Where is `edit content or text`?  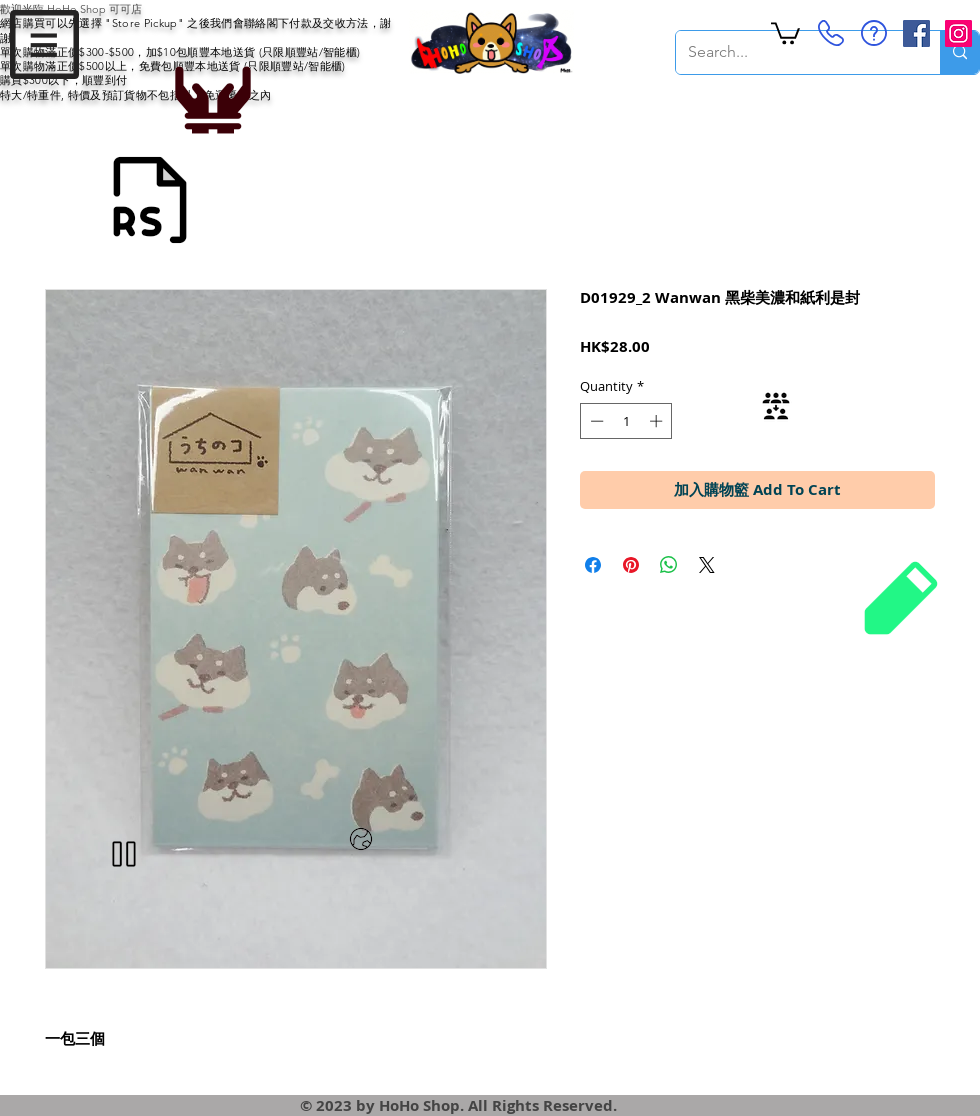 edit content or text is located at coordinates (899, 599).